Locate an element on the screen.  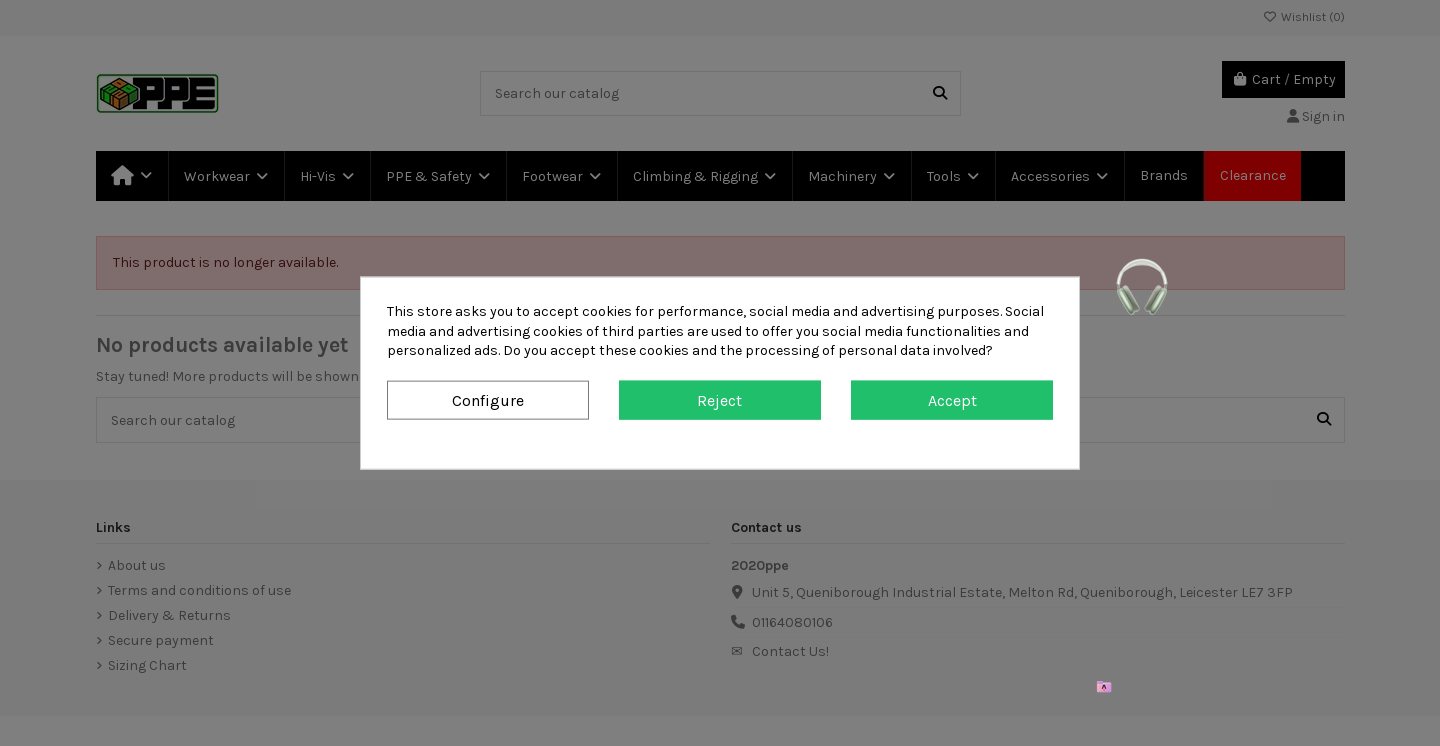
open astro project folder is located at coordinates (1104, 687).